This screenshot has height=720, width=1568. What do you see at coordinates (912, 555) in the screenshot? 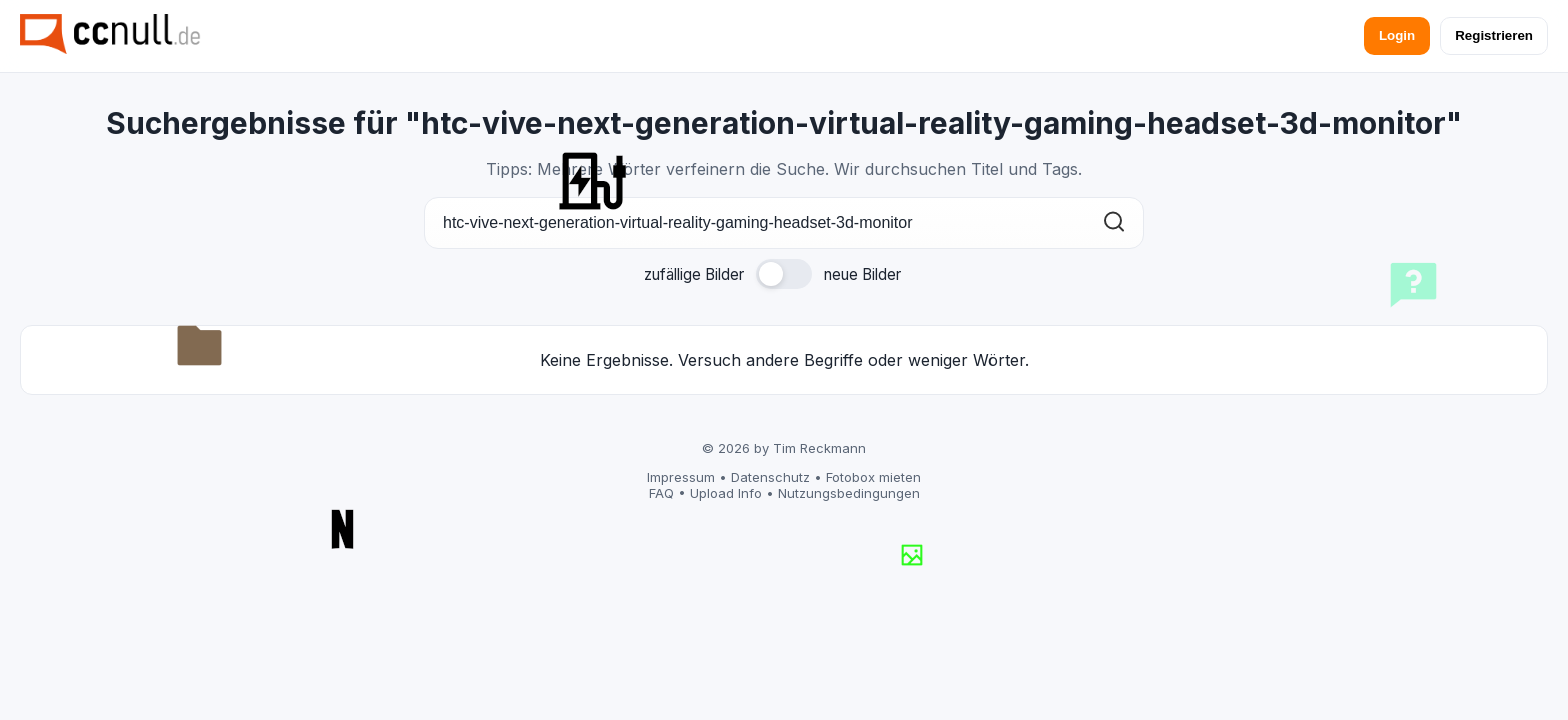
I see `view image or photo` at bounding box center [912, 555].